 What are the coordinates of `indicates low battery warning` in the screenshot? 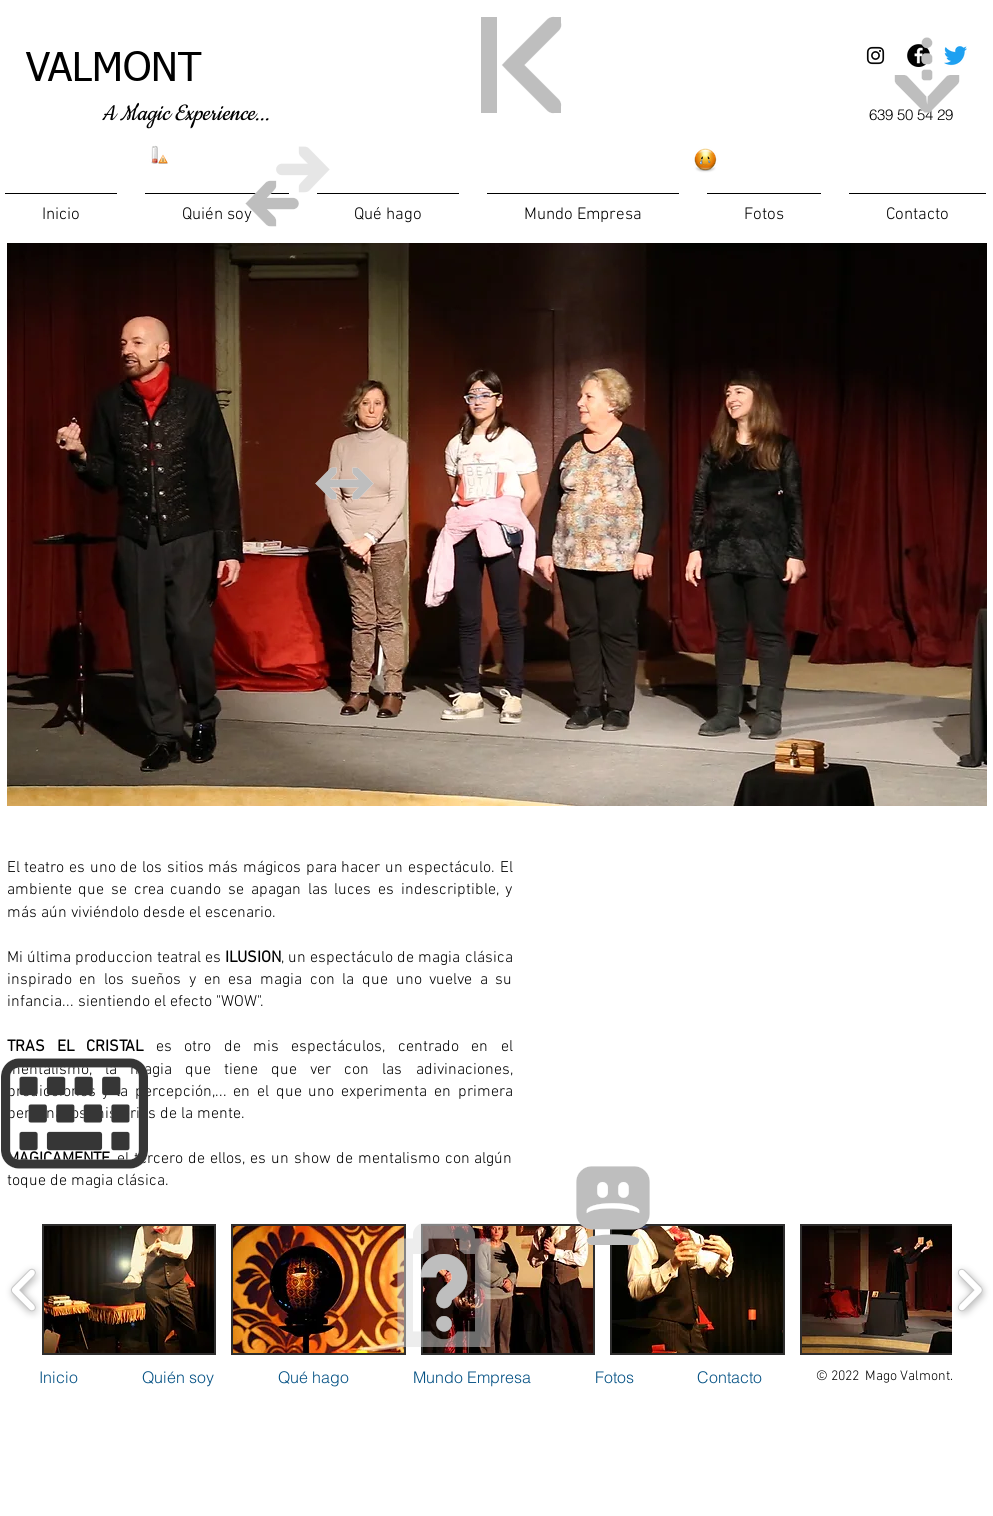 It's located at (159, 155).